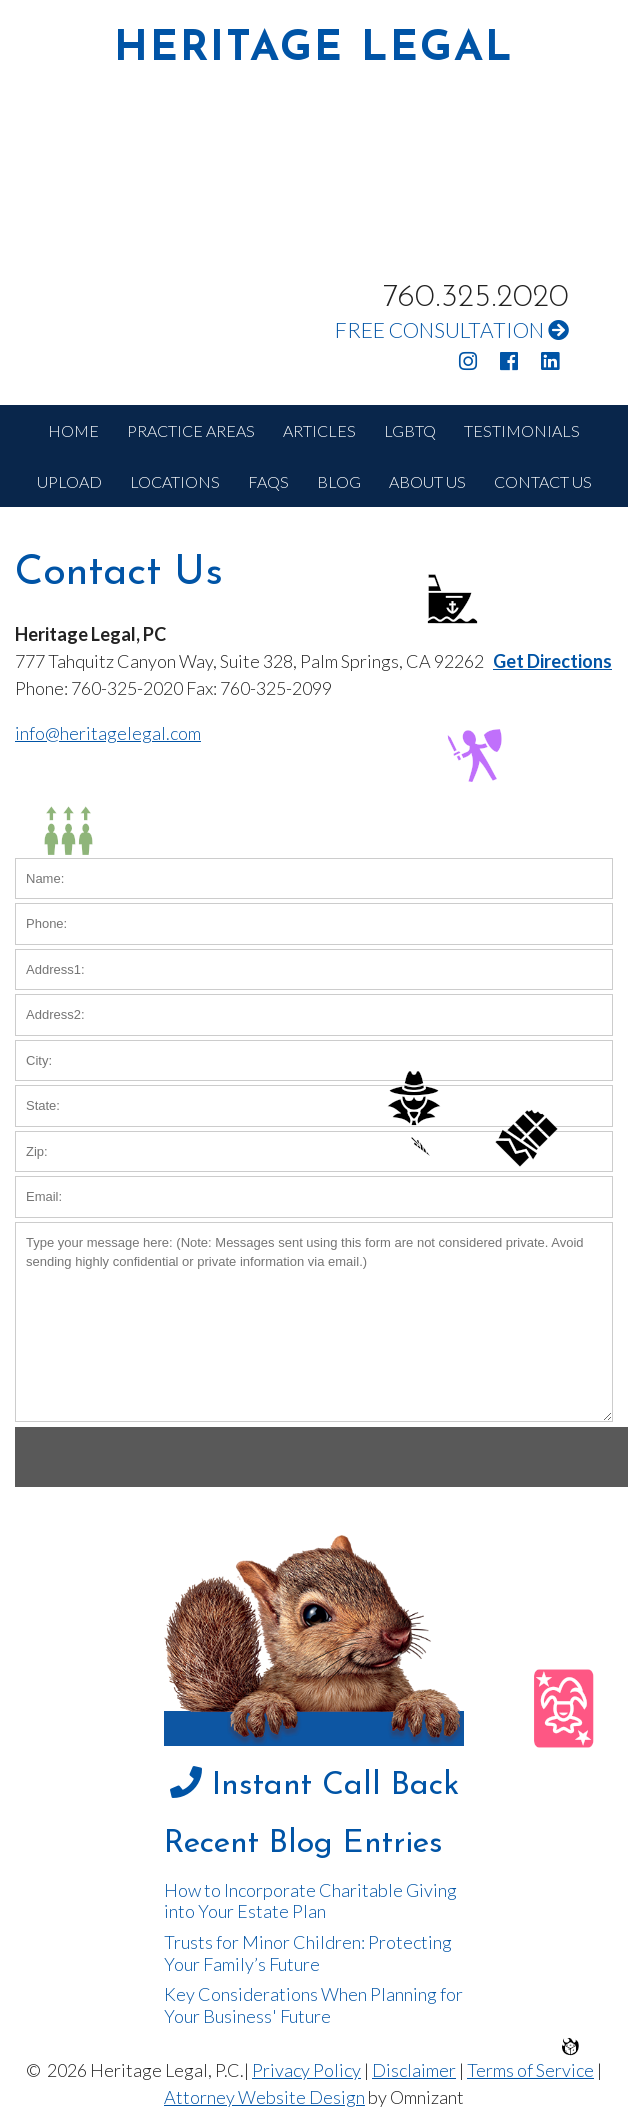 Image resolution: width=628 pixels, height=2121 pixels. Describe the element at coordinates (420, 1146) in the screenshot. I see `indicates a coiled nail or screw fastener item` at that location.